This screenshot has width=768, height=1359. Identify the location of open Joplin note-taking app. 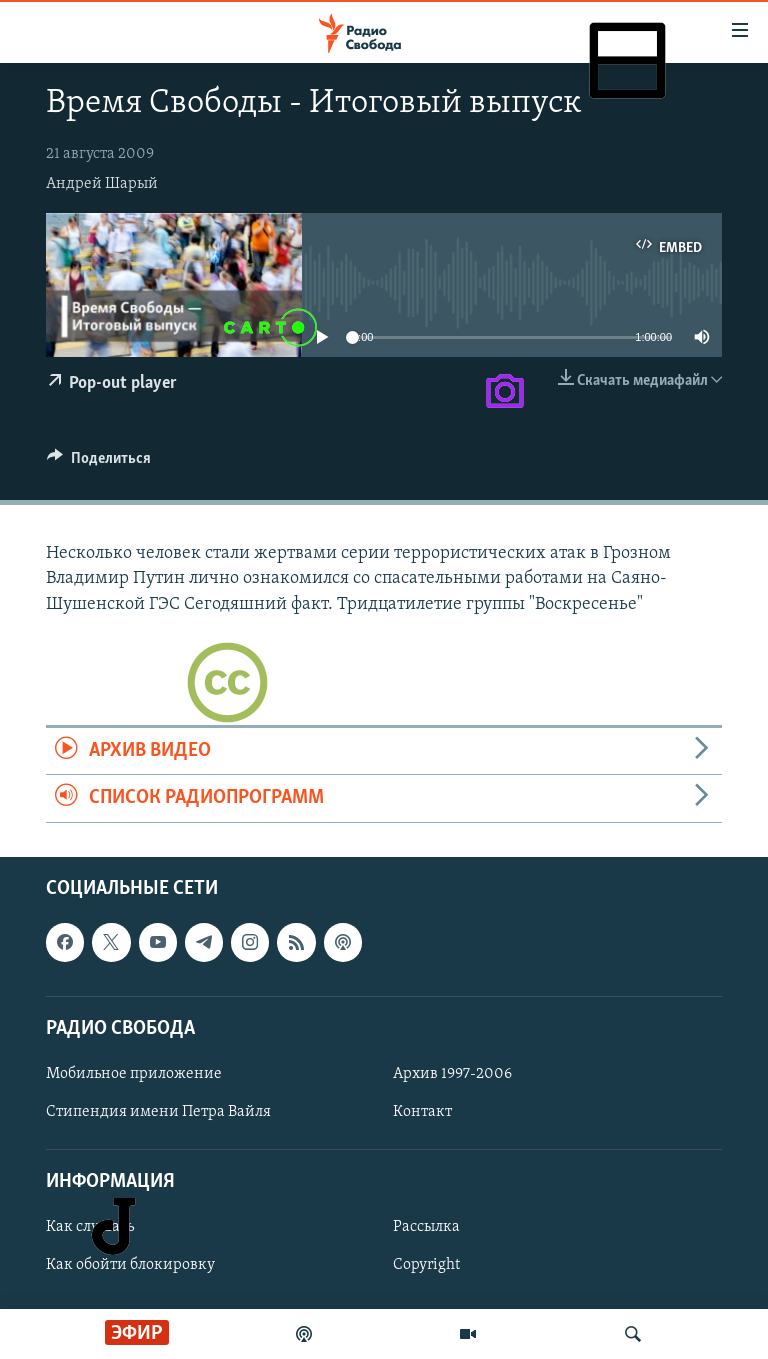
(113, 1226).